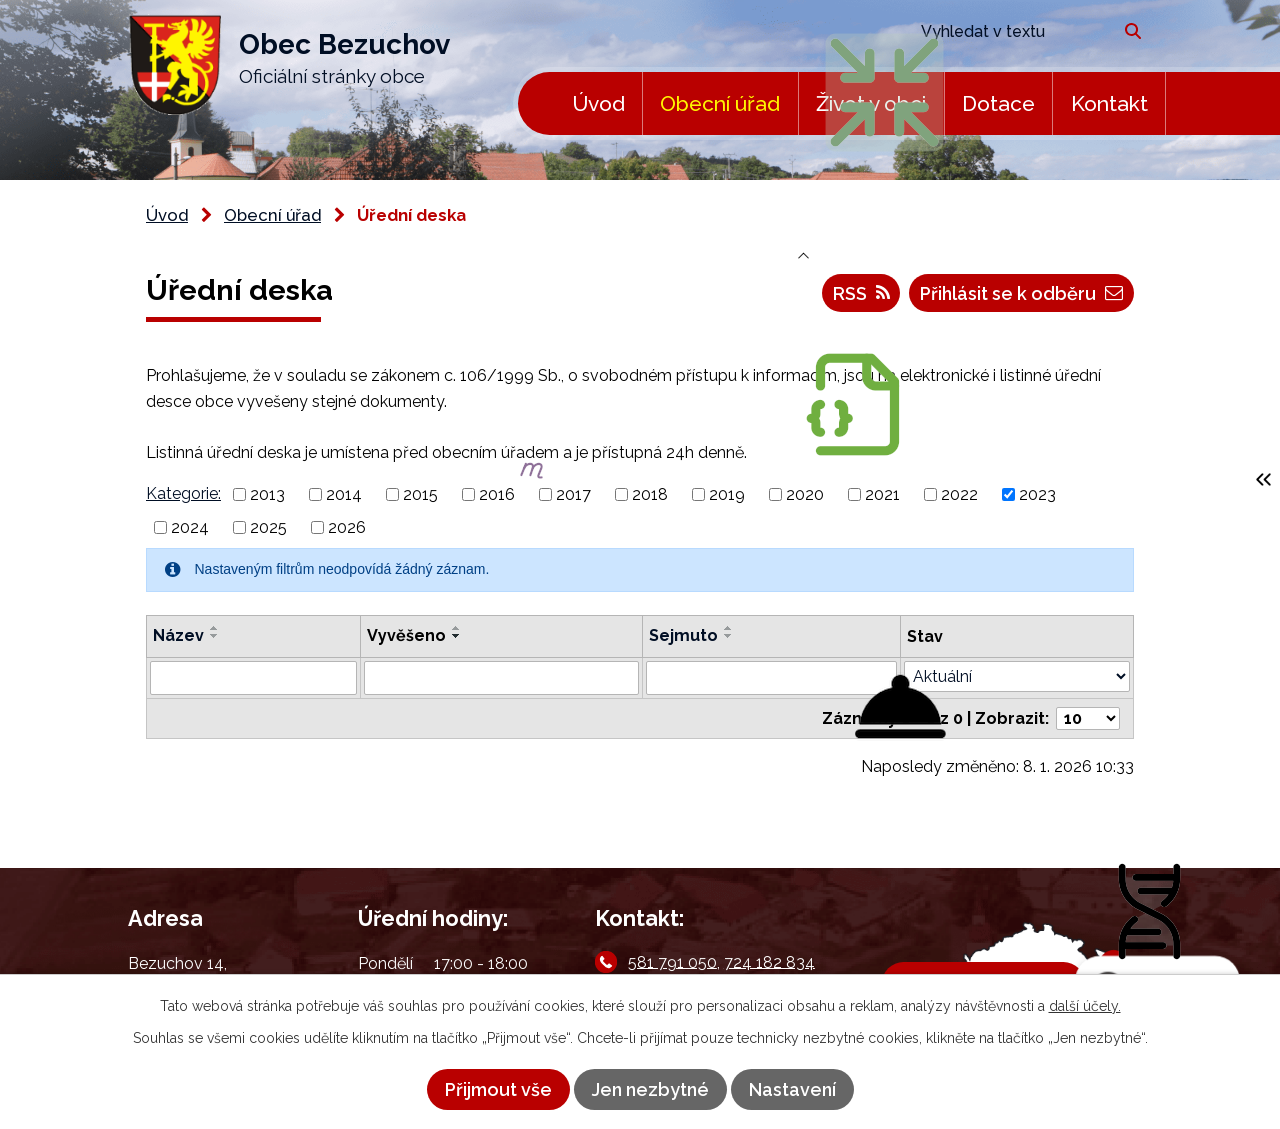  I want to click on open the Meetup app, so click(531, 469).